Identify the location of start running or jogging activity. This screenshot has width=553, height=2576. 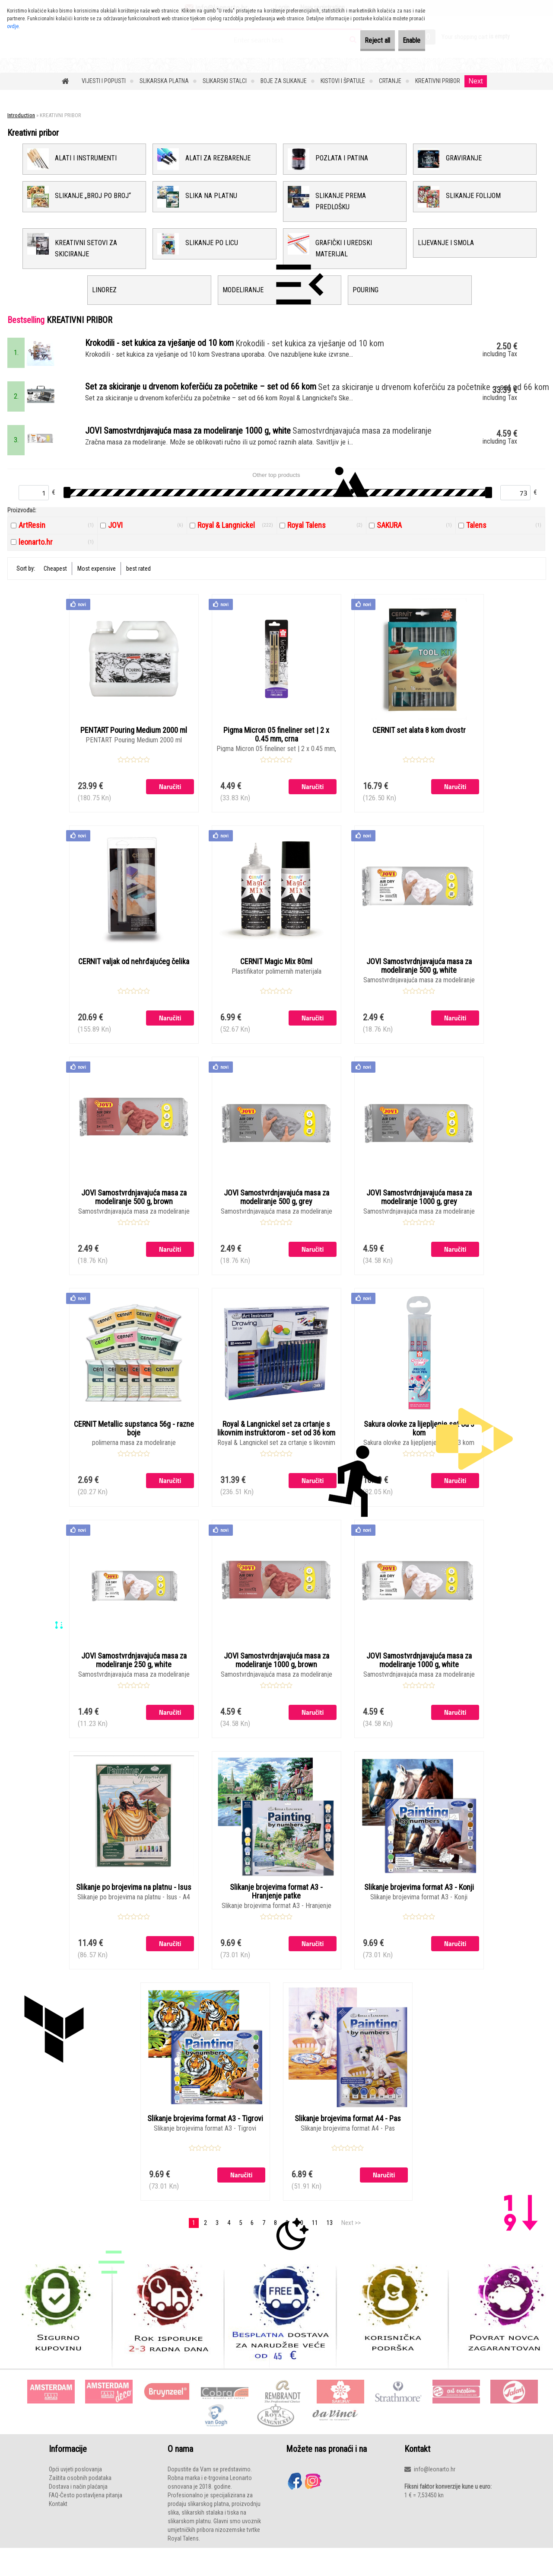
(358, 1480).